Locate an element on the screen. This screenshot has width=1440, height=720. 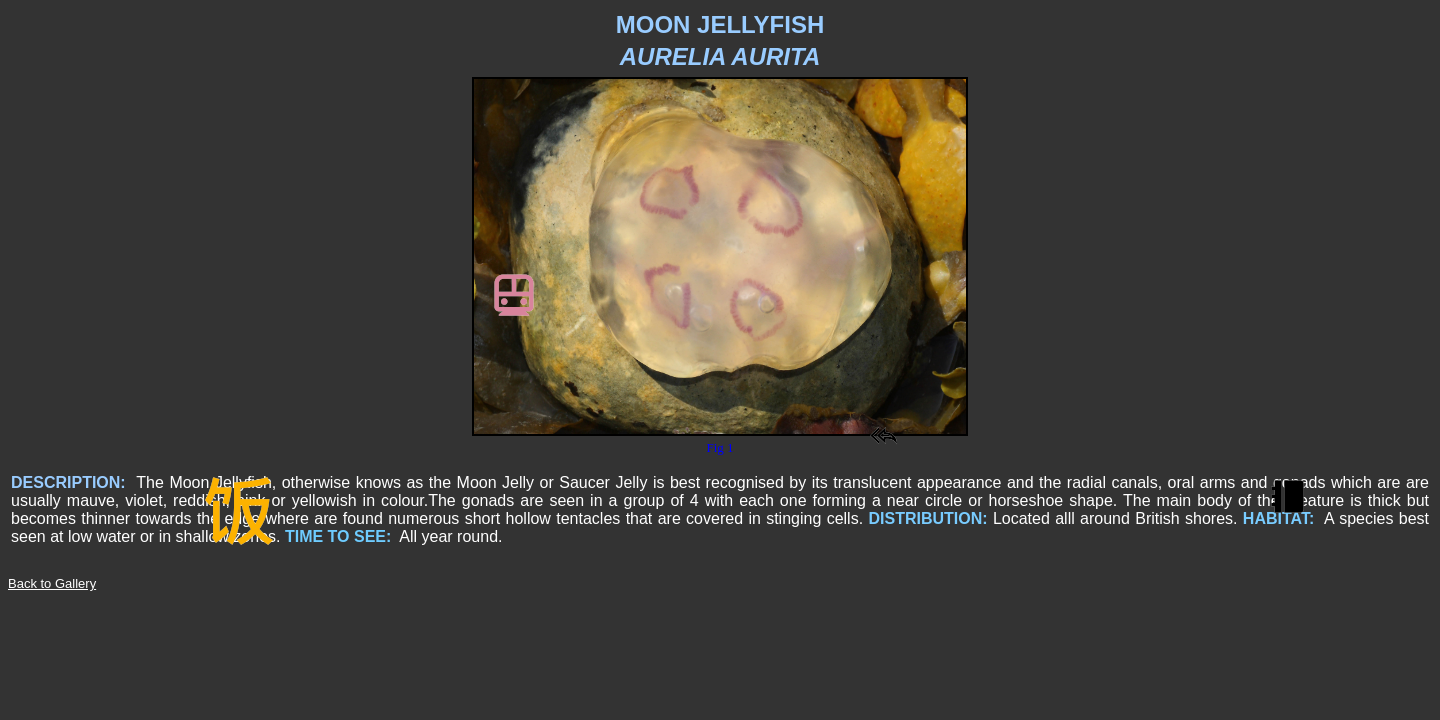
view booklet or documentation is located at coordinates (1287, 496).